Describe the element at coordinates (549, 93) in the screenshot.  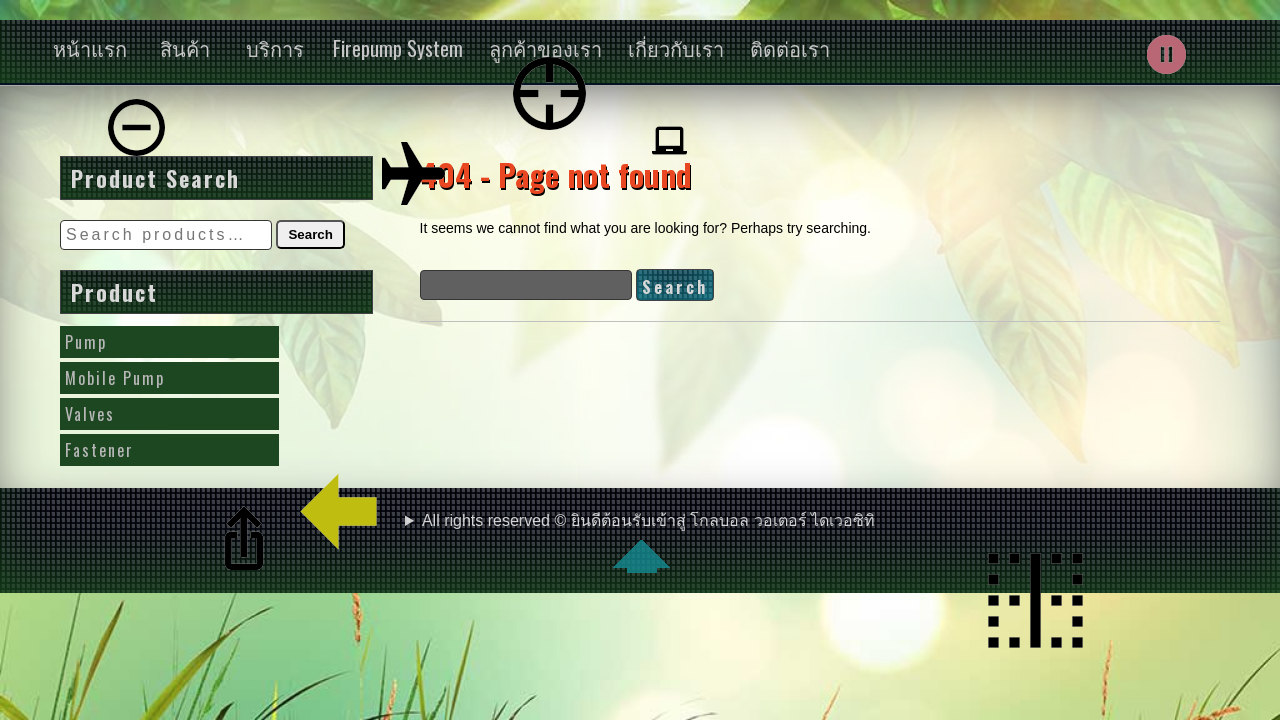
I see `set or view target goals` at that location.